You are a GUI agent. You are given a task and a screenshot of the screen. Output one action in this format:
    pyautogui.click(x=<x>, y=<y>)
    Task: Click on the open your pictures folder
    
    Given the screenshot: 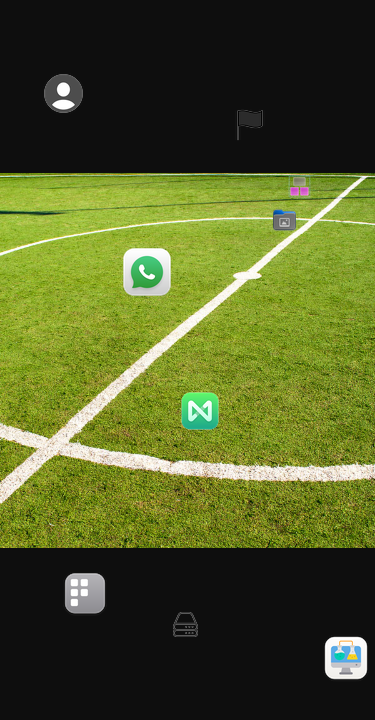 What is the action you would take?
    pyautogui.click(x=284, y=219)
    